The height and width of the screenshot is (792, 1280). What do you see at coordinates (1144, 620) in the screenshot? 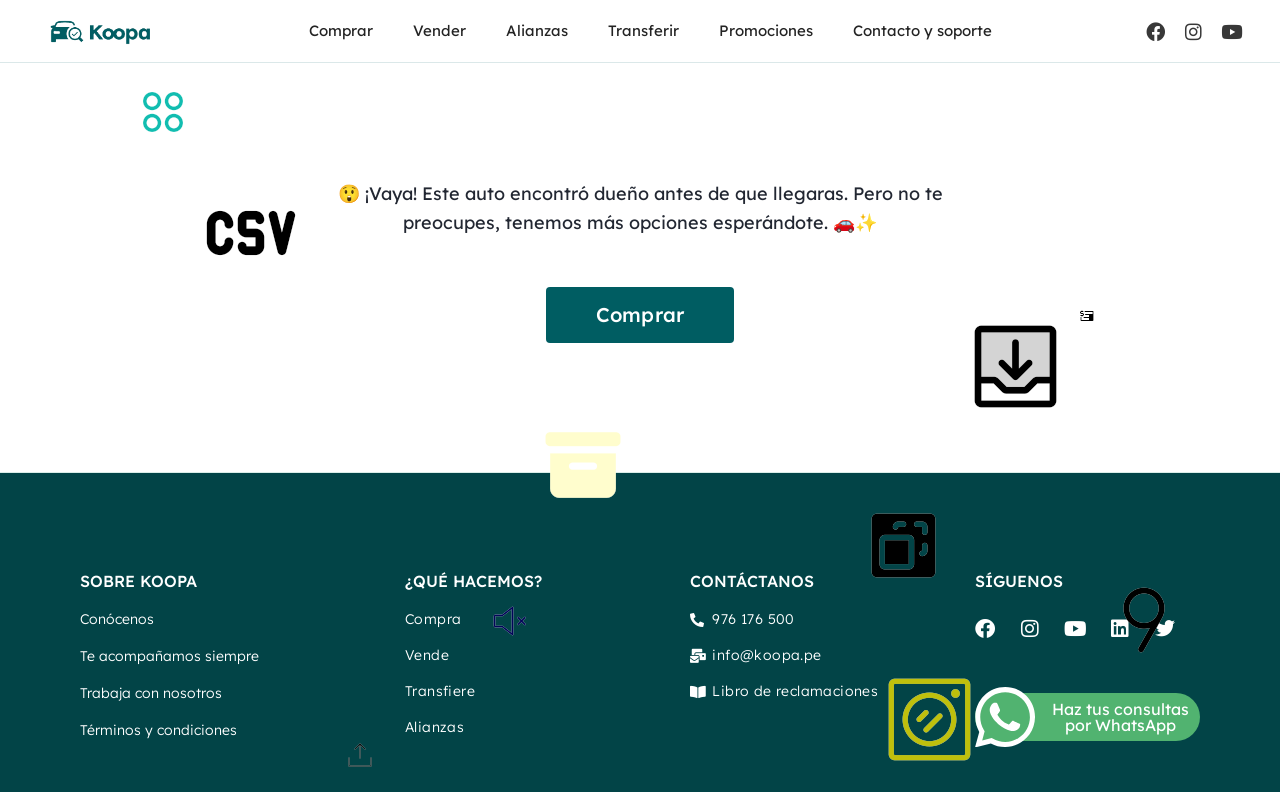
I see `indicates the number nine in a list or sequence` at bounding box center [1144, 620].